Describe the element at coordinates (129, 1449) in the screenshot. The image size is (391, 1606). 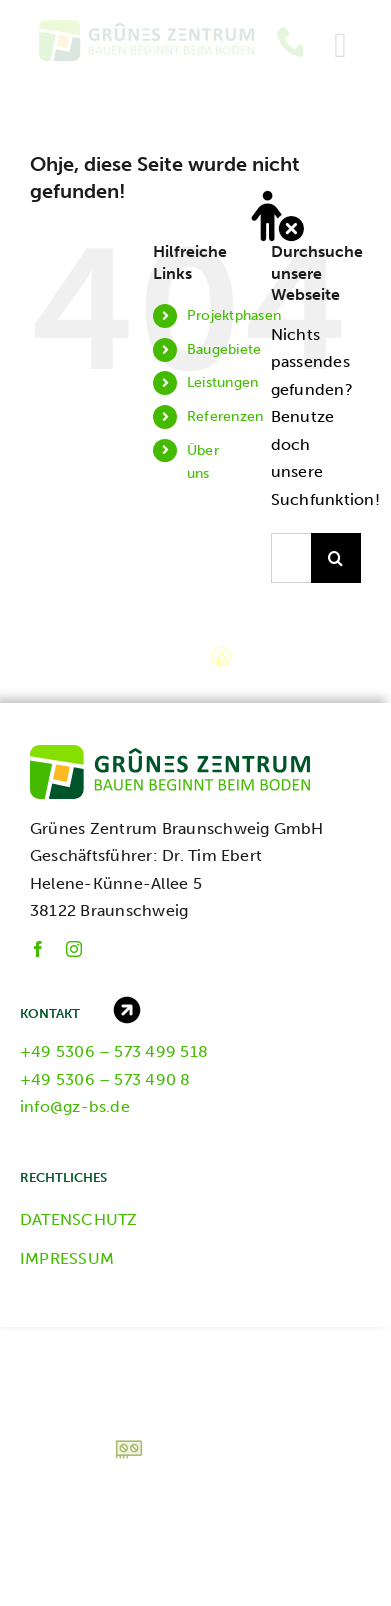
I see `view graphics card or GPU information` at that location.